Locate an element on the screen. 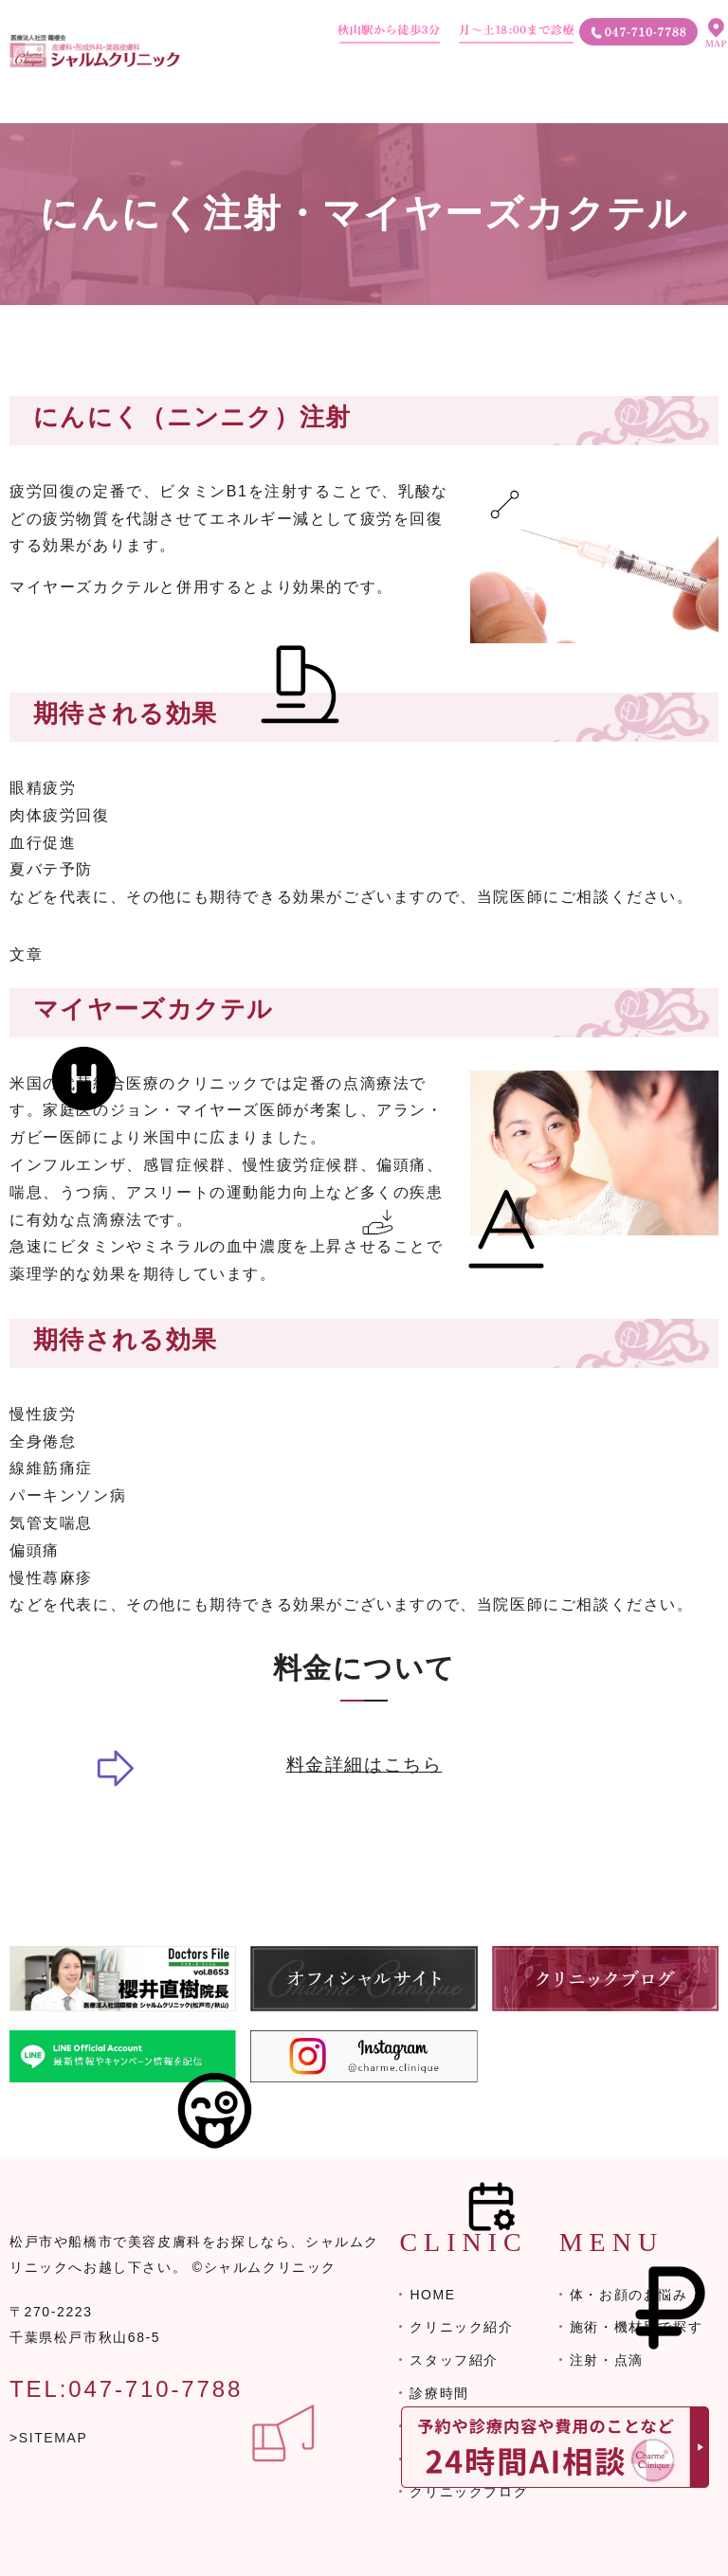 This screenshot has width=728, height=2576. access scientific or research tools is located at coordinates (300, 687).